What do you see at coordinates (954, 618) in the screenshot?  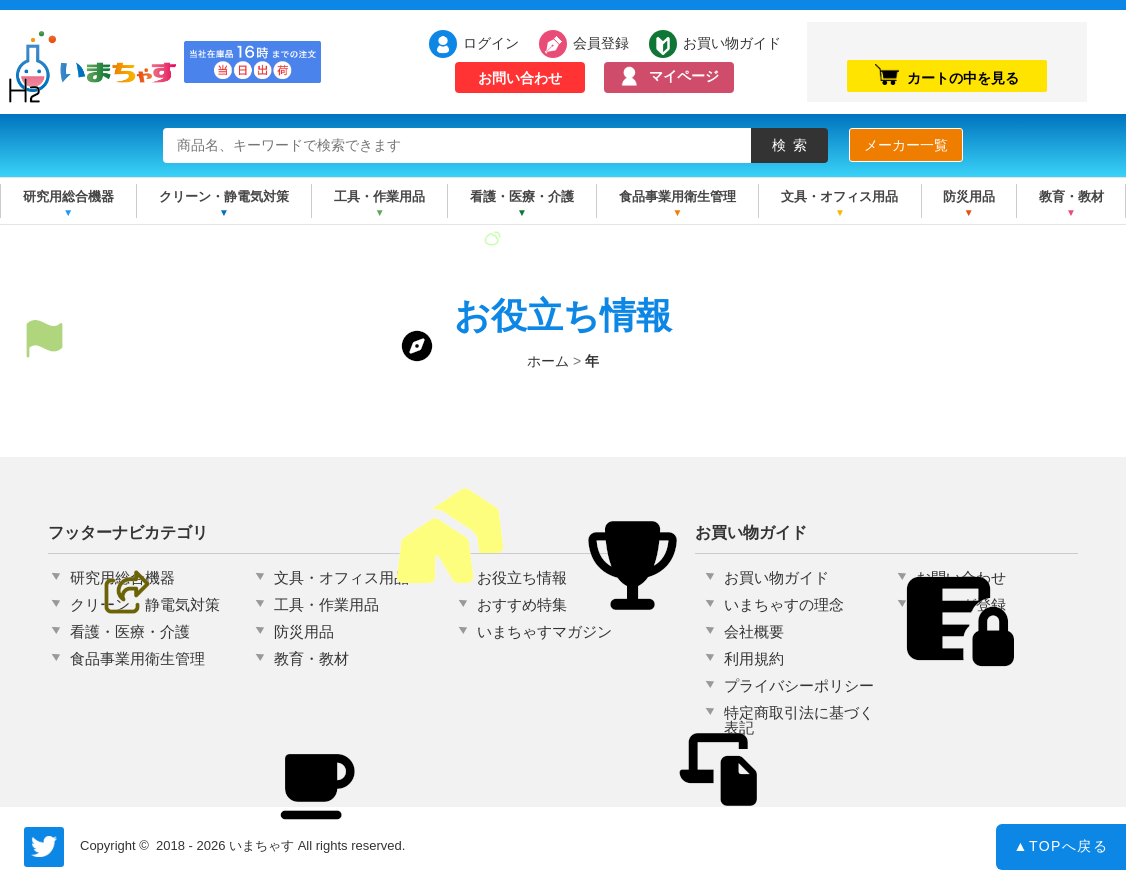 I see `lock a specific row in a spreadsheet or table` at bounding box center [954, 618].